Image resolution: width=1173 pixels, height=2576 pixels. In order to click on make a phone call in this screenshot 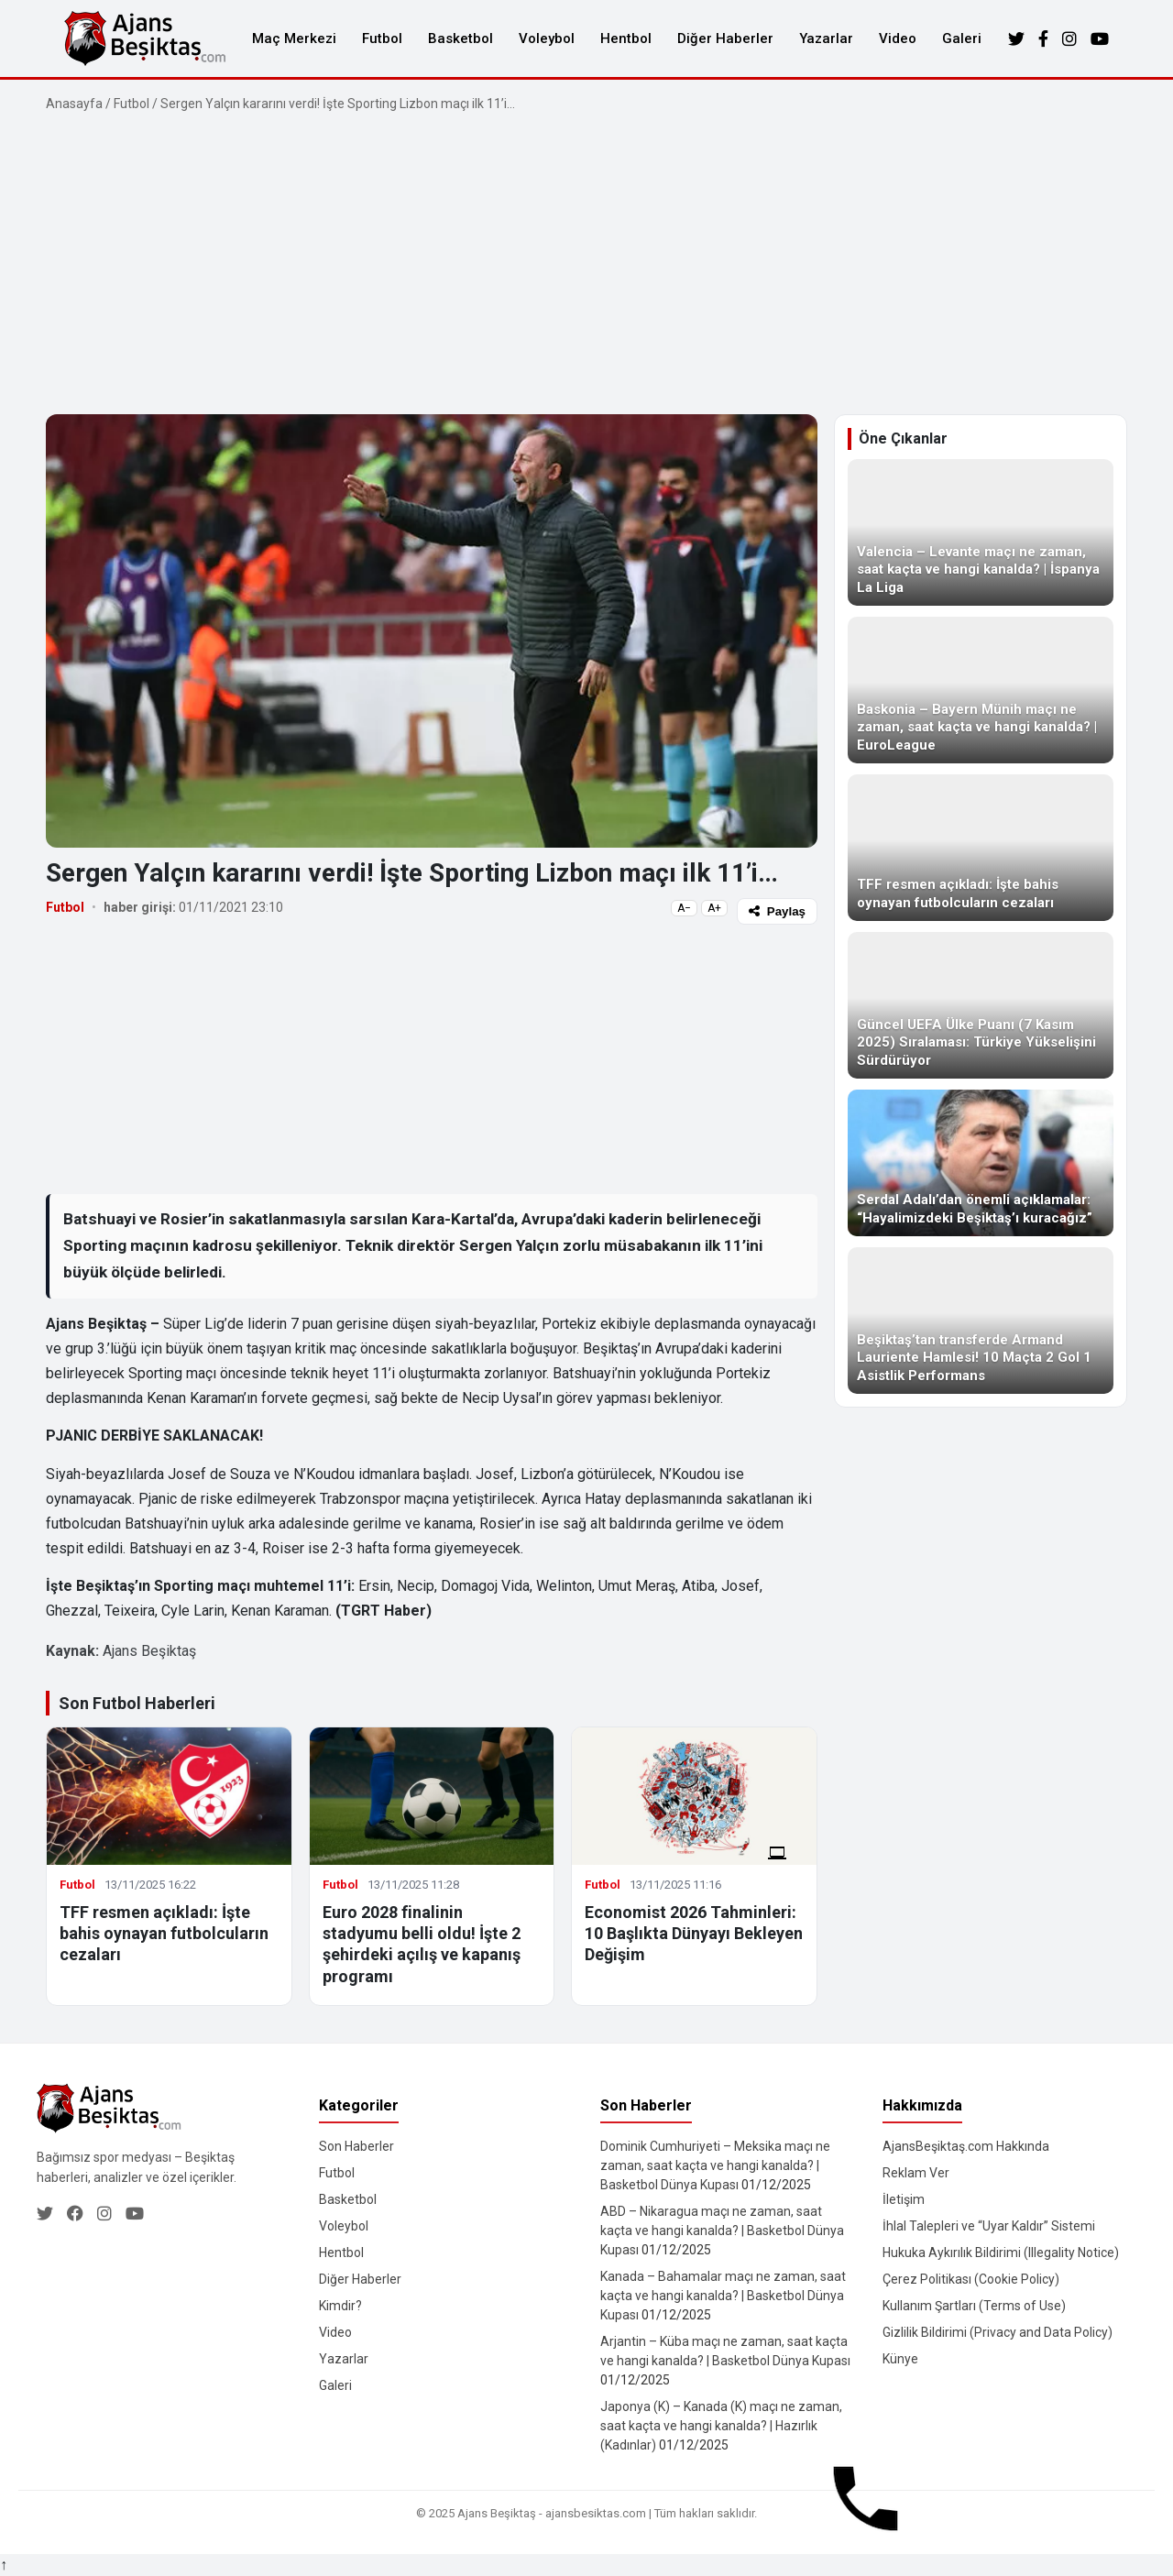, I will do `click(865, 2498)`.